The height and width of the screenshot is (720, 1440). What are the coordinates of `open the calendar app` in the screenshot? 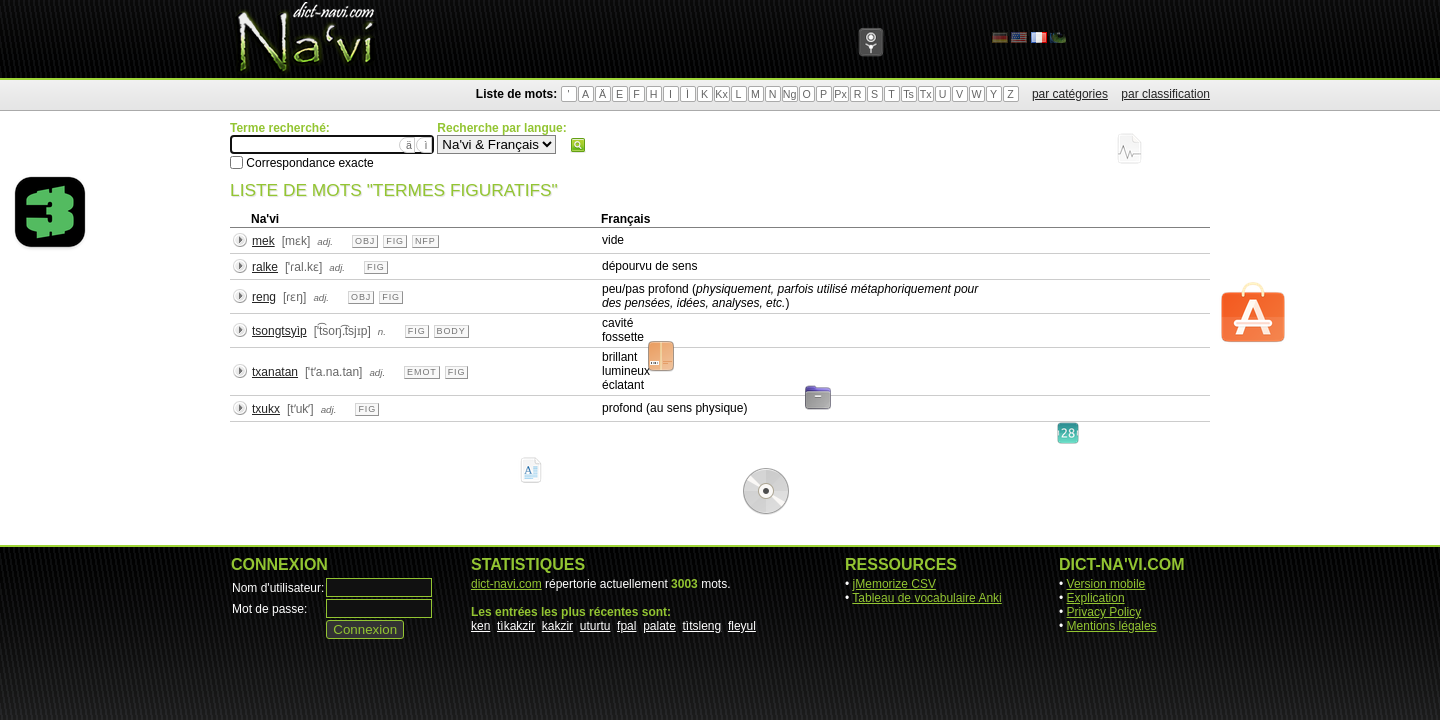 It's located at (1068, 433).